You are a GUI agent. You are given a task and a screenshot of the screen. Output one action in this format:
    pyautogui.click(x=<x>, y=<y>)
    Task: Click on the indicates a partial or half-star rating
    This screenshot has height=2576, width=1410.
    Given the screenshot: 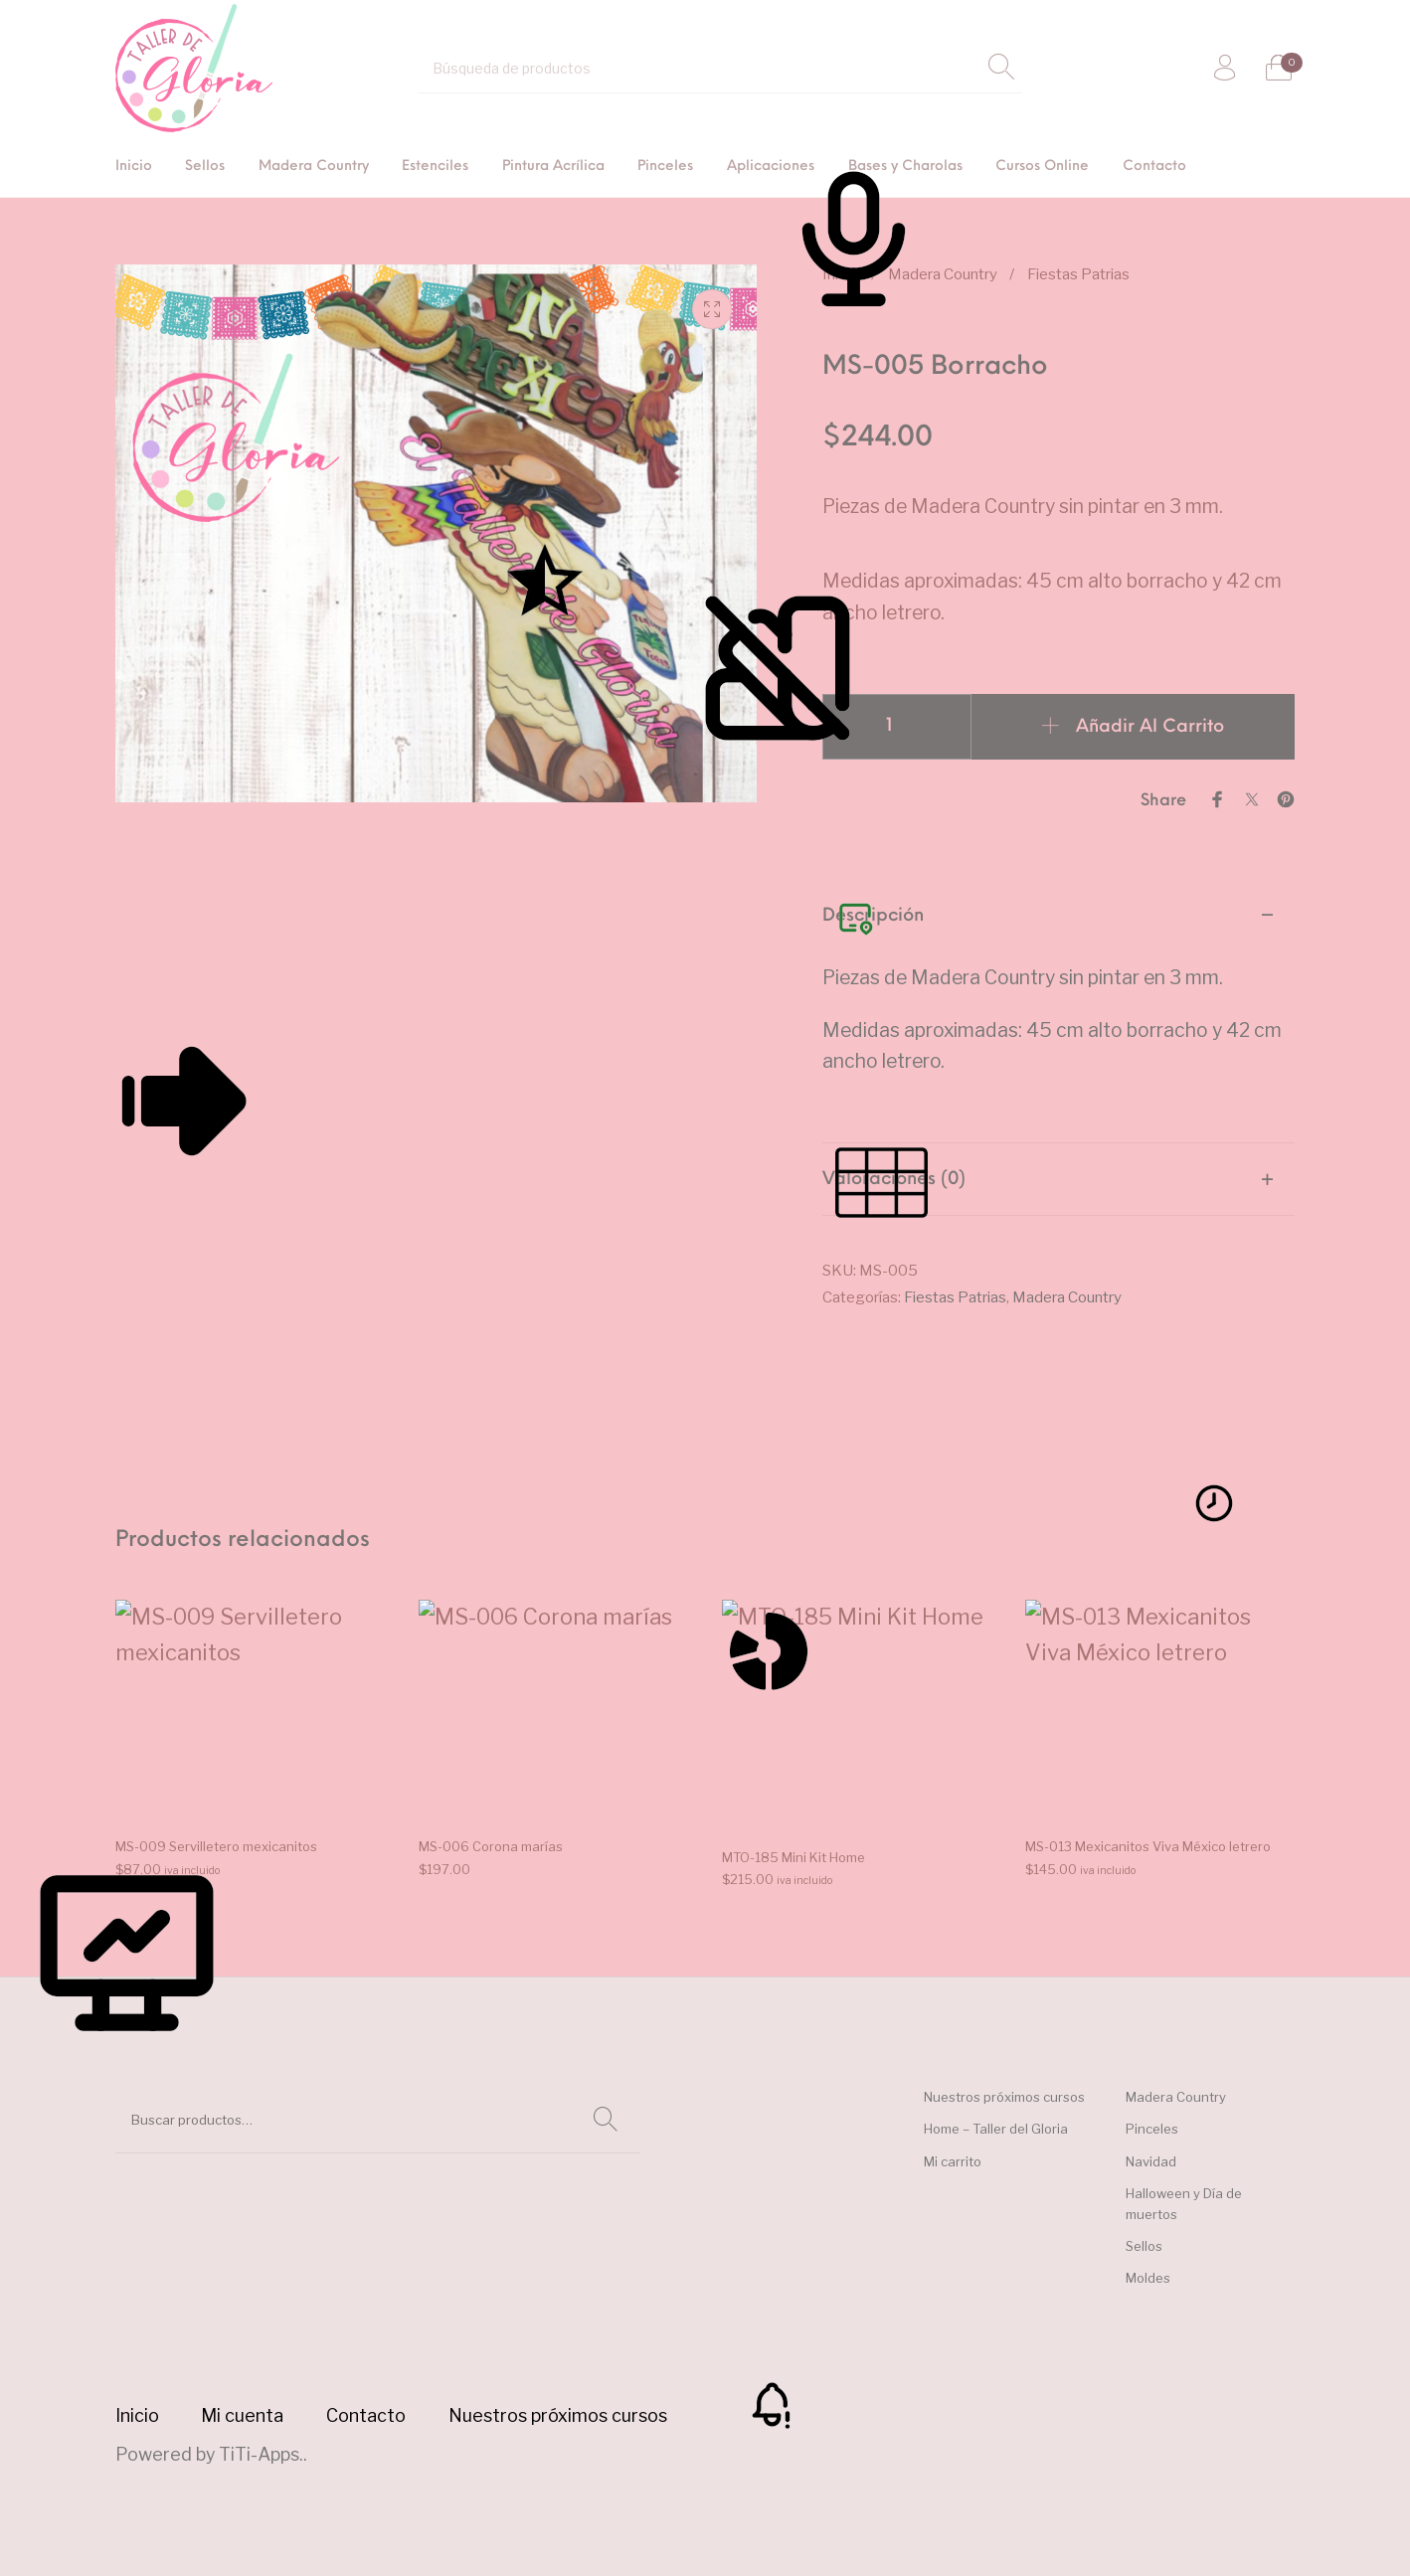 What is the action you would take?
    pyautogui.click(x=545, y=582)
    